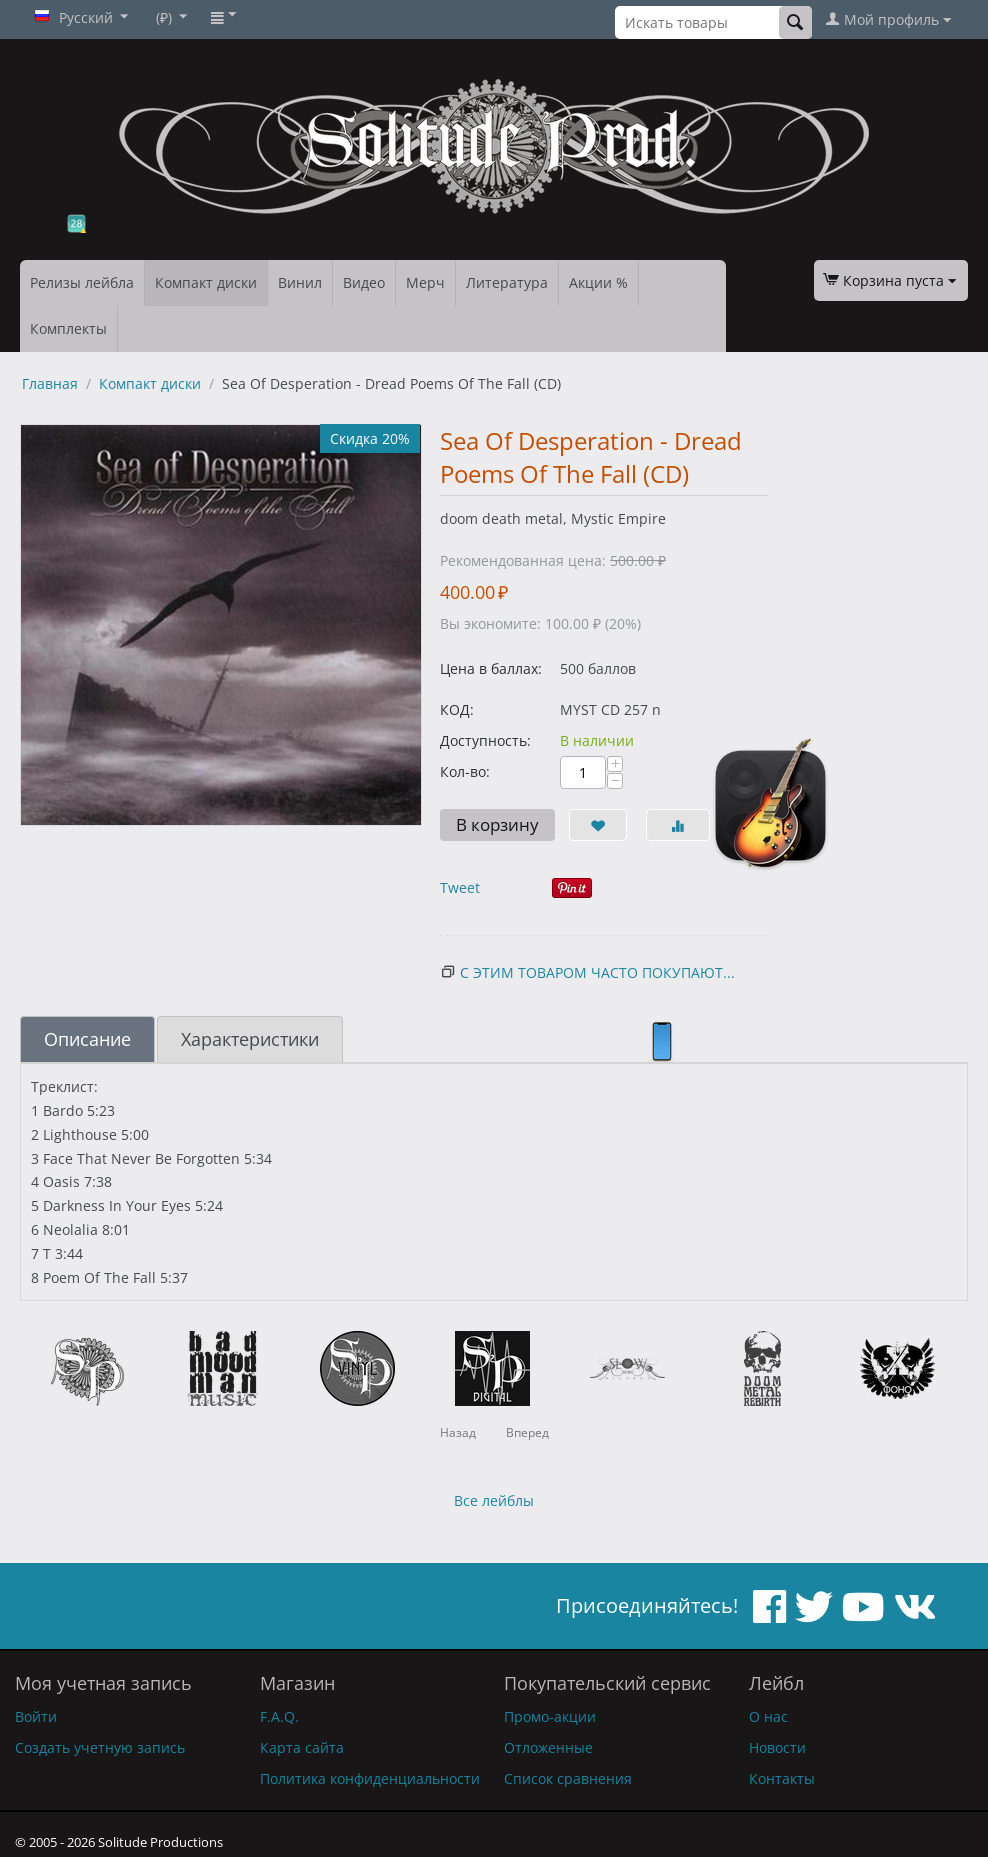 The width and height of the screenshot is (988, 1857). Describe the element at coordinates (662, 1042) in the screenshot. I see `iPhone 11 device icon` at that location.